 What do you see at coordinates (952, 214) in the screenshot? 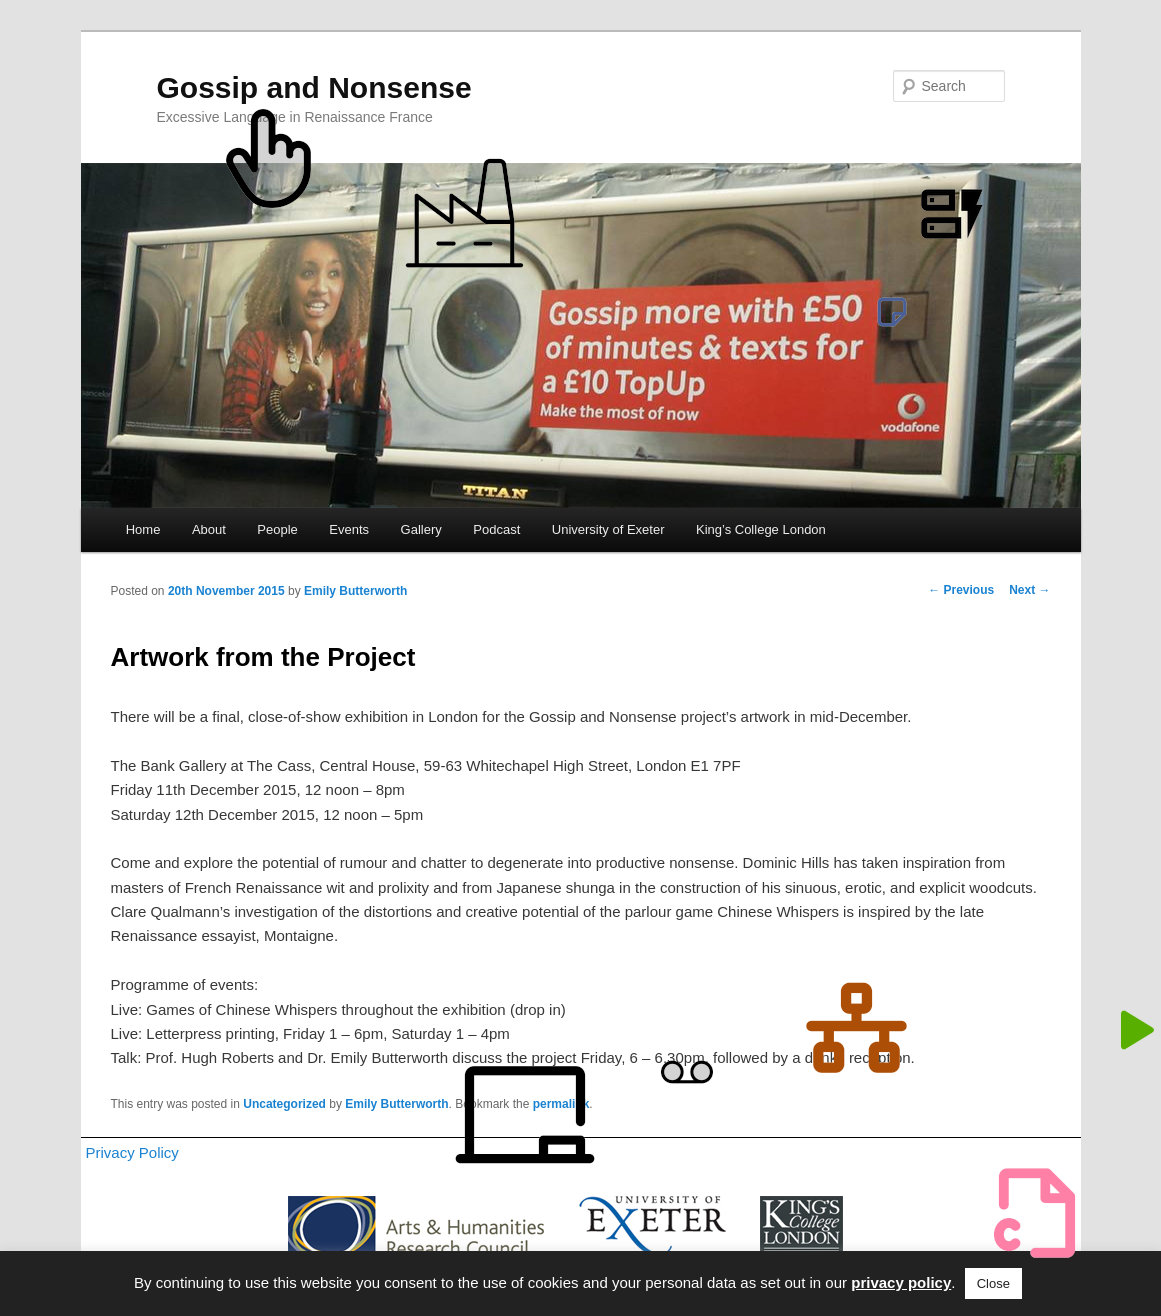
I see `access dynamic form builder` at bounding box center [952, 214].